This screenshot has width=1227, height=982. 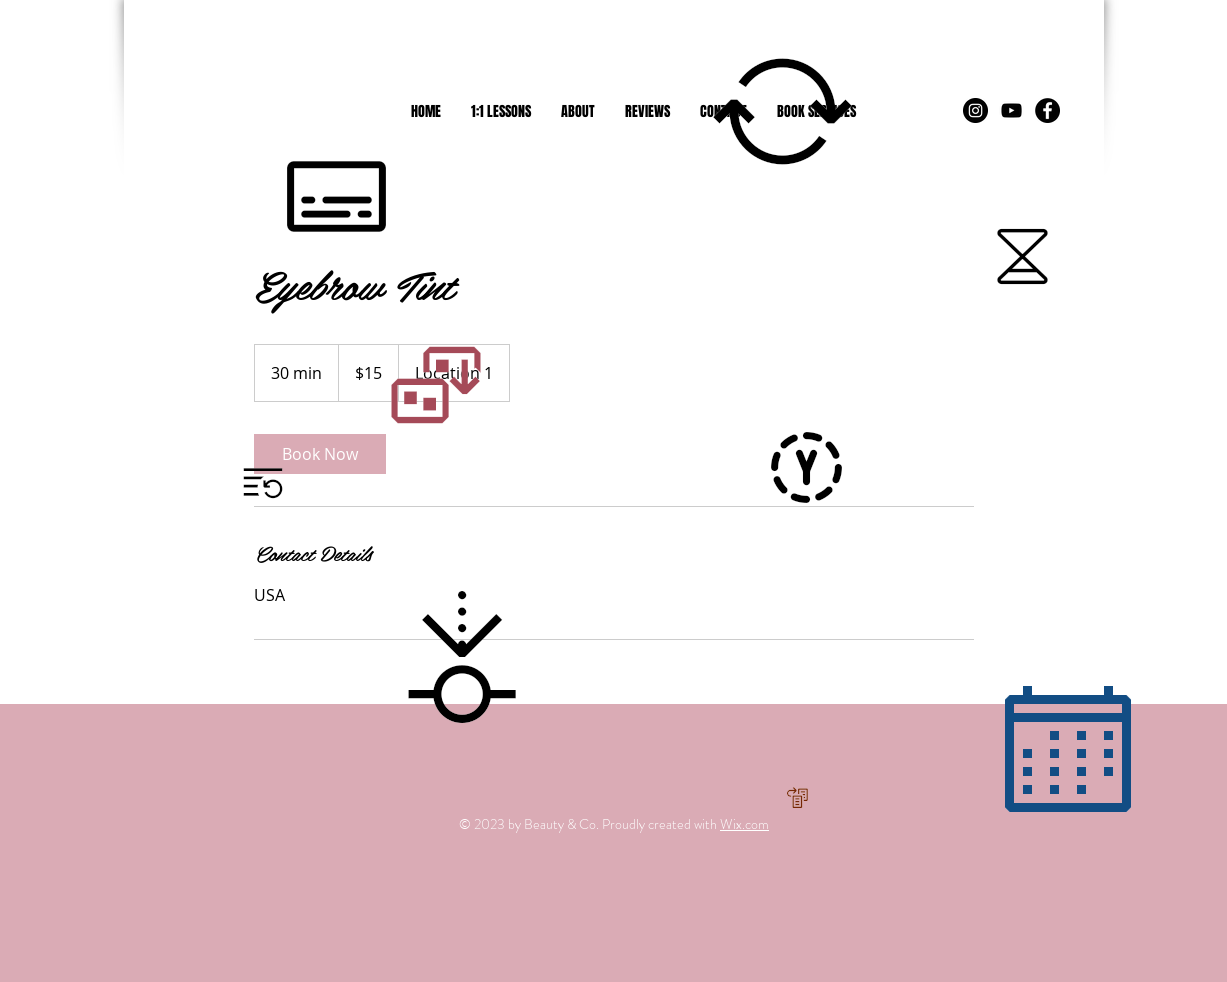 I want to click on find all references to a symbol or variable, so click(x=797, y=797).